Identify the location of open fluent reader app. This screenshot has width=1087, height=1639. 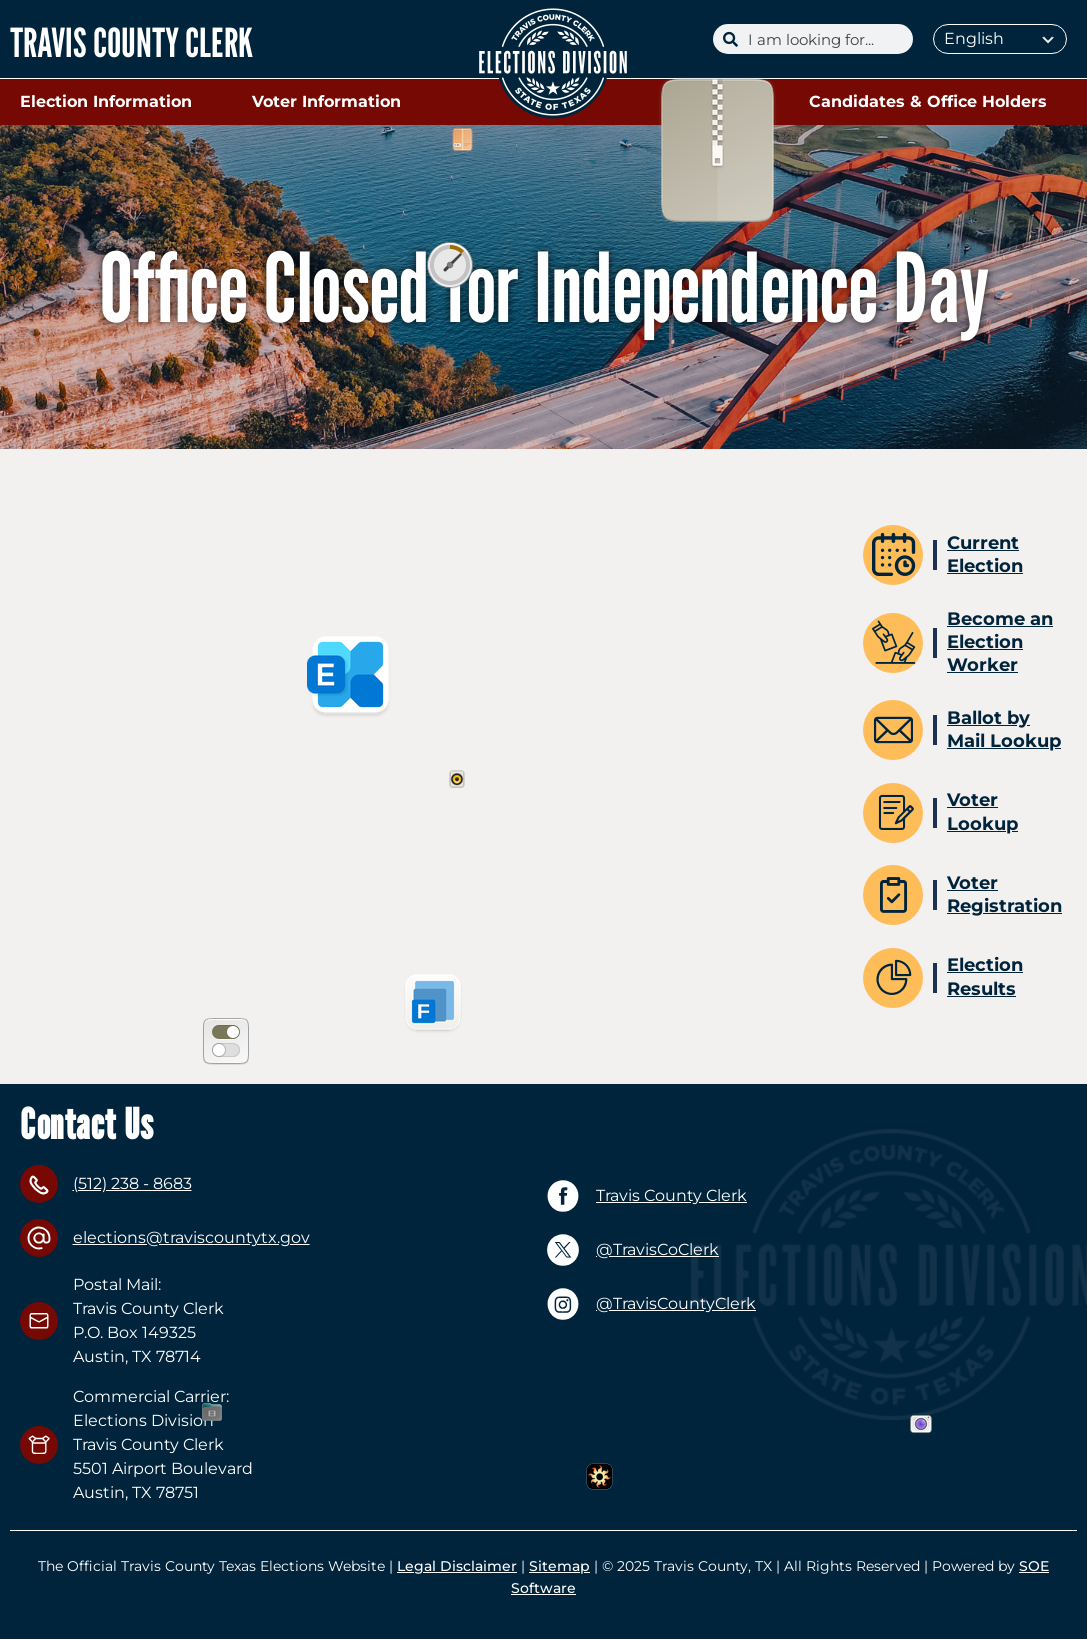
(433, 1002).